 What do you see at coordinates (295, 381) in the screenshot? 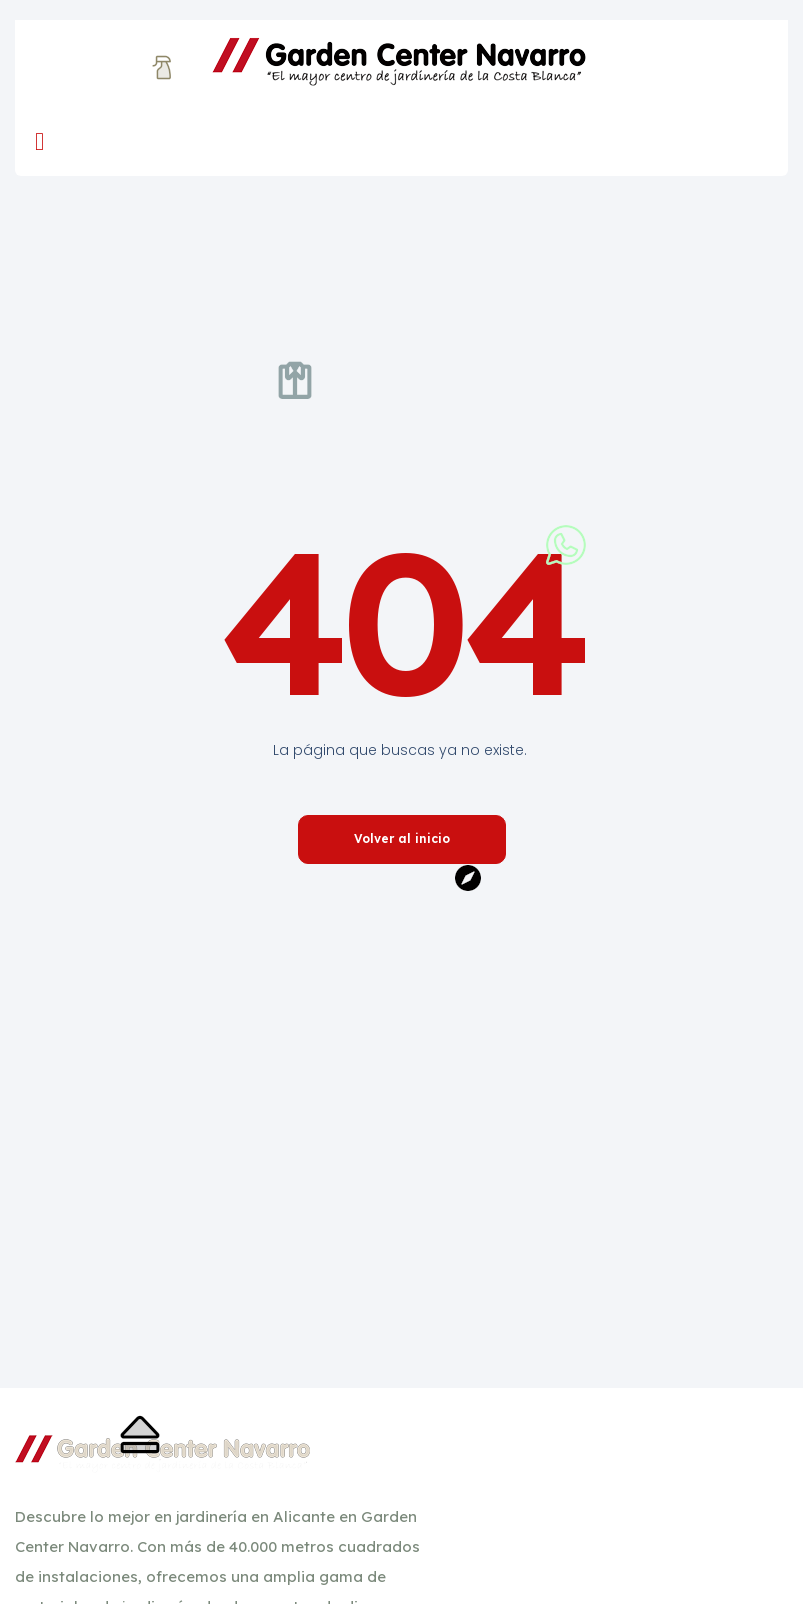
I see `view folded laundry or clothing items` at bounding box center [295, 381].